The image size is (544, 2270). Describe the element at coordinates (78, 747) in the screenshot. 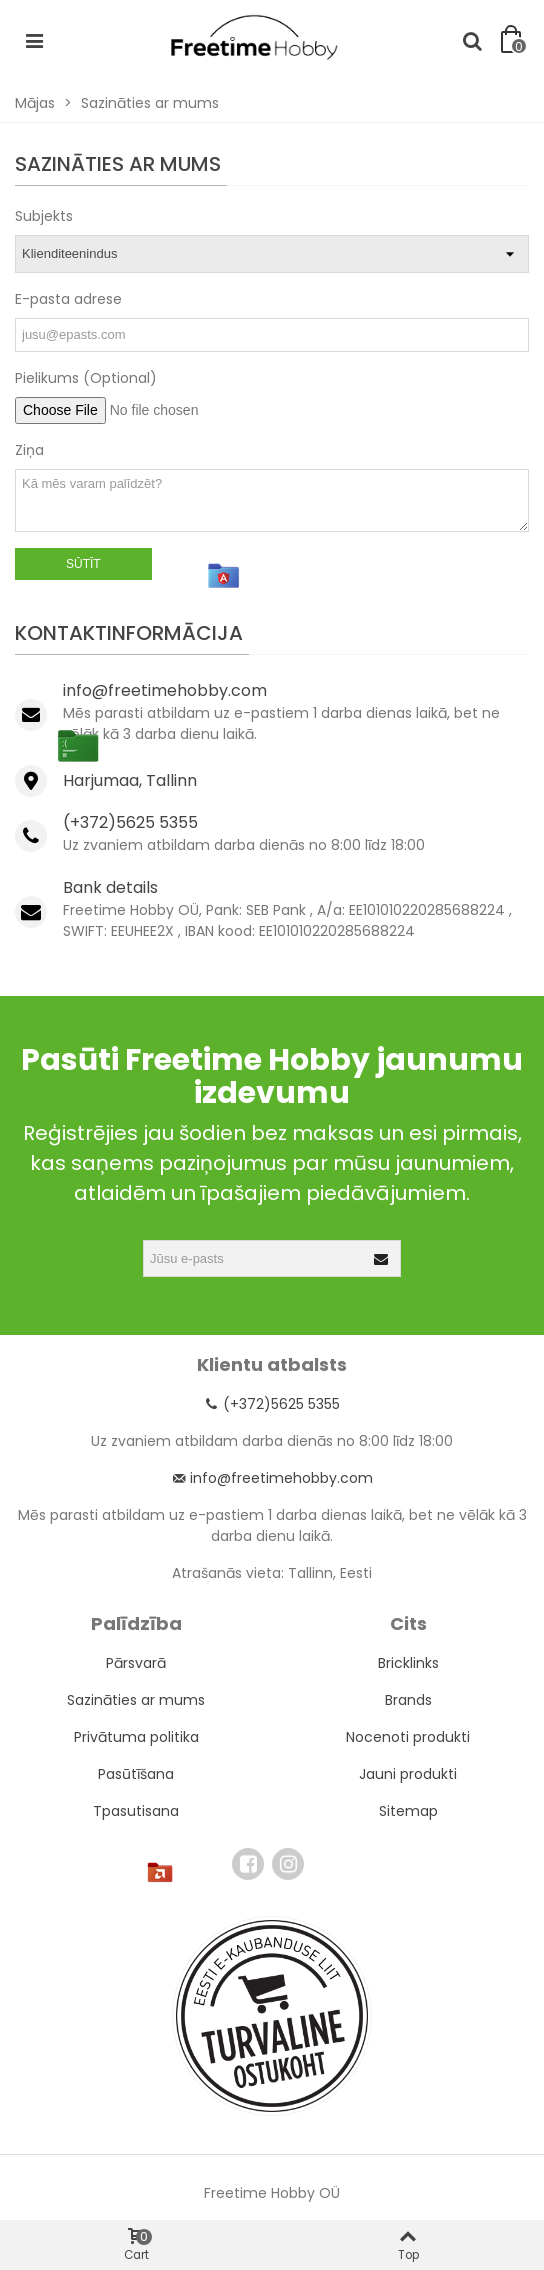

I see `folder containing windows insider or beta system files` at that location.